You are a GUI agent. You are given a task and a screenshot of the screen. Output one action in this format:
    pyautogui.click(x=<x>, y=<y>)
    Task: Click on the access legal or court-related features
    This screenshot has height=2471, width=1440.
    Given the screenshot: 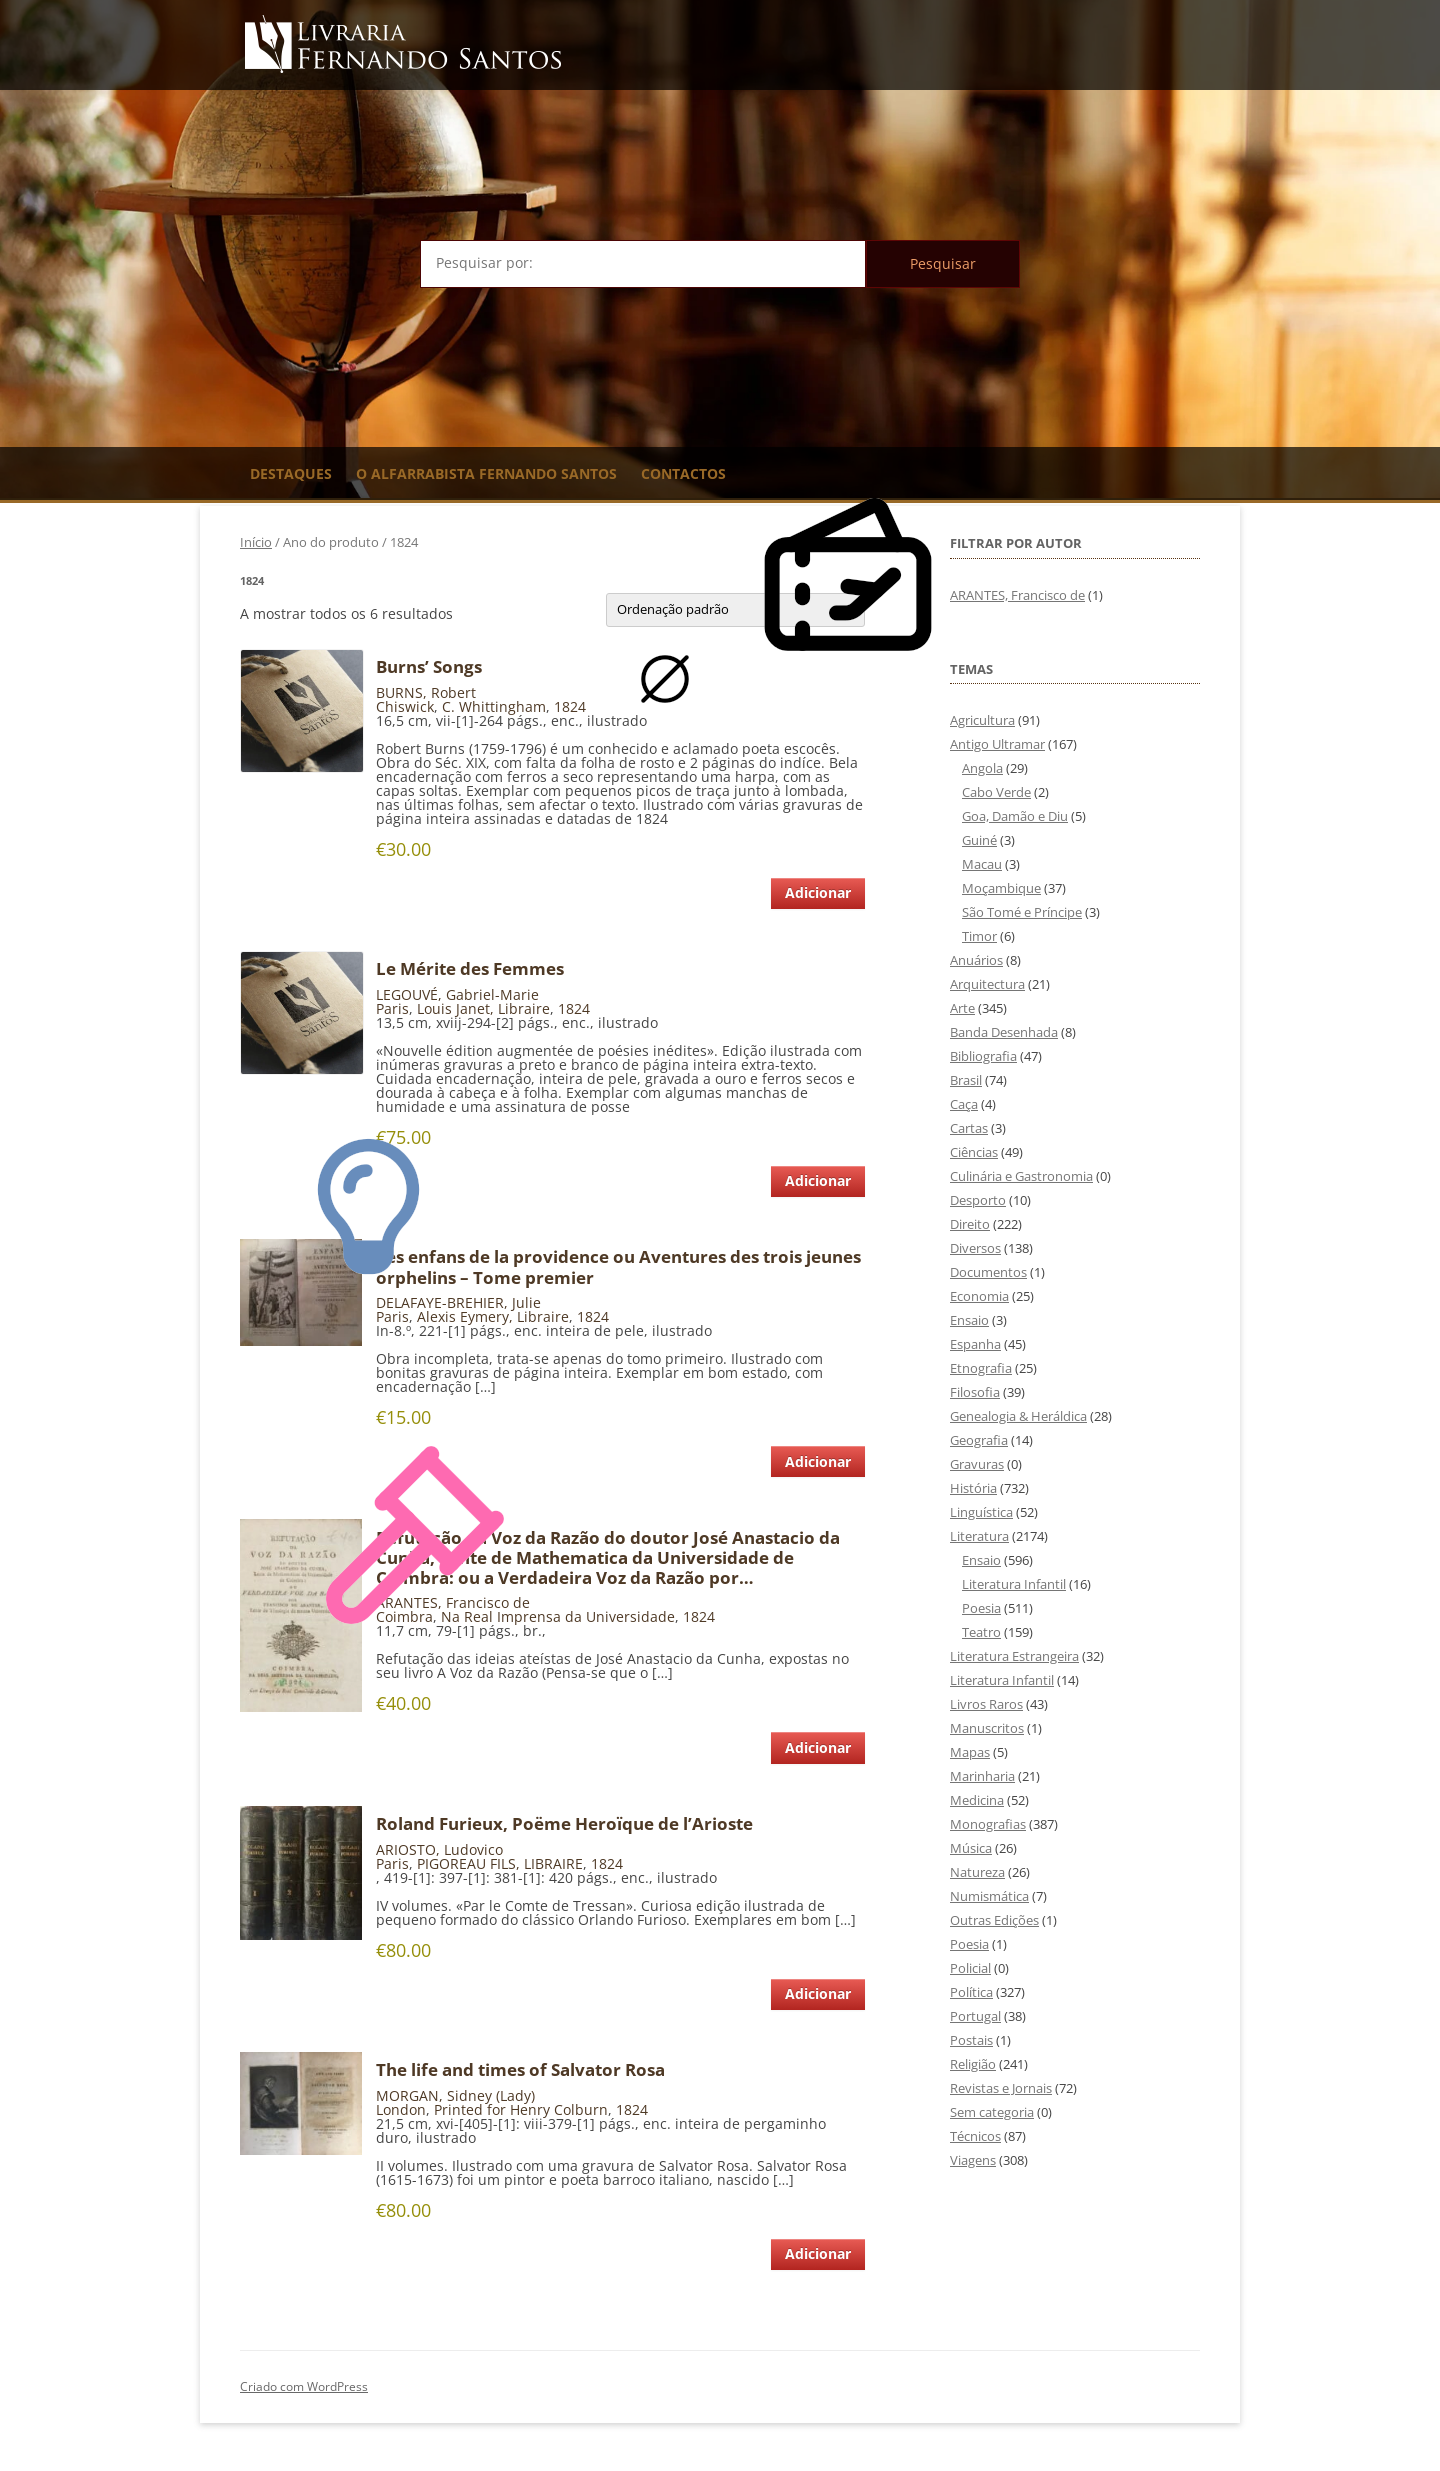 What is the action you would take?
    pyautogui.click(x=415, y=1535)
    